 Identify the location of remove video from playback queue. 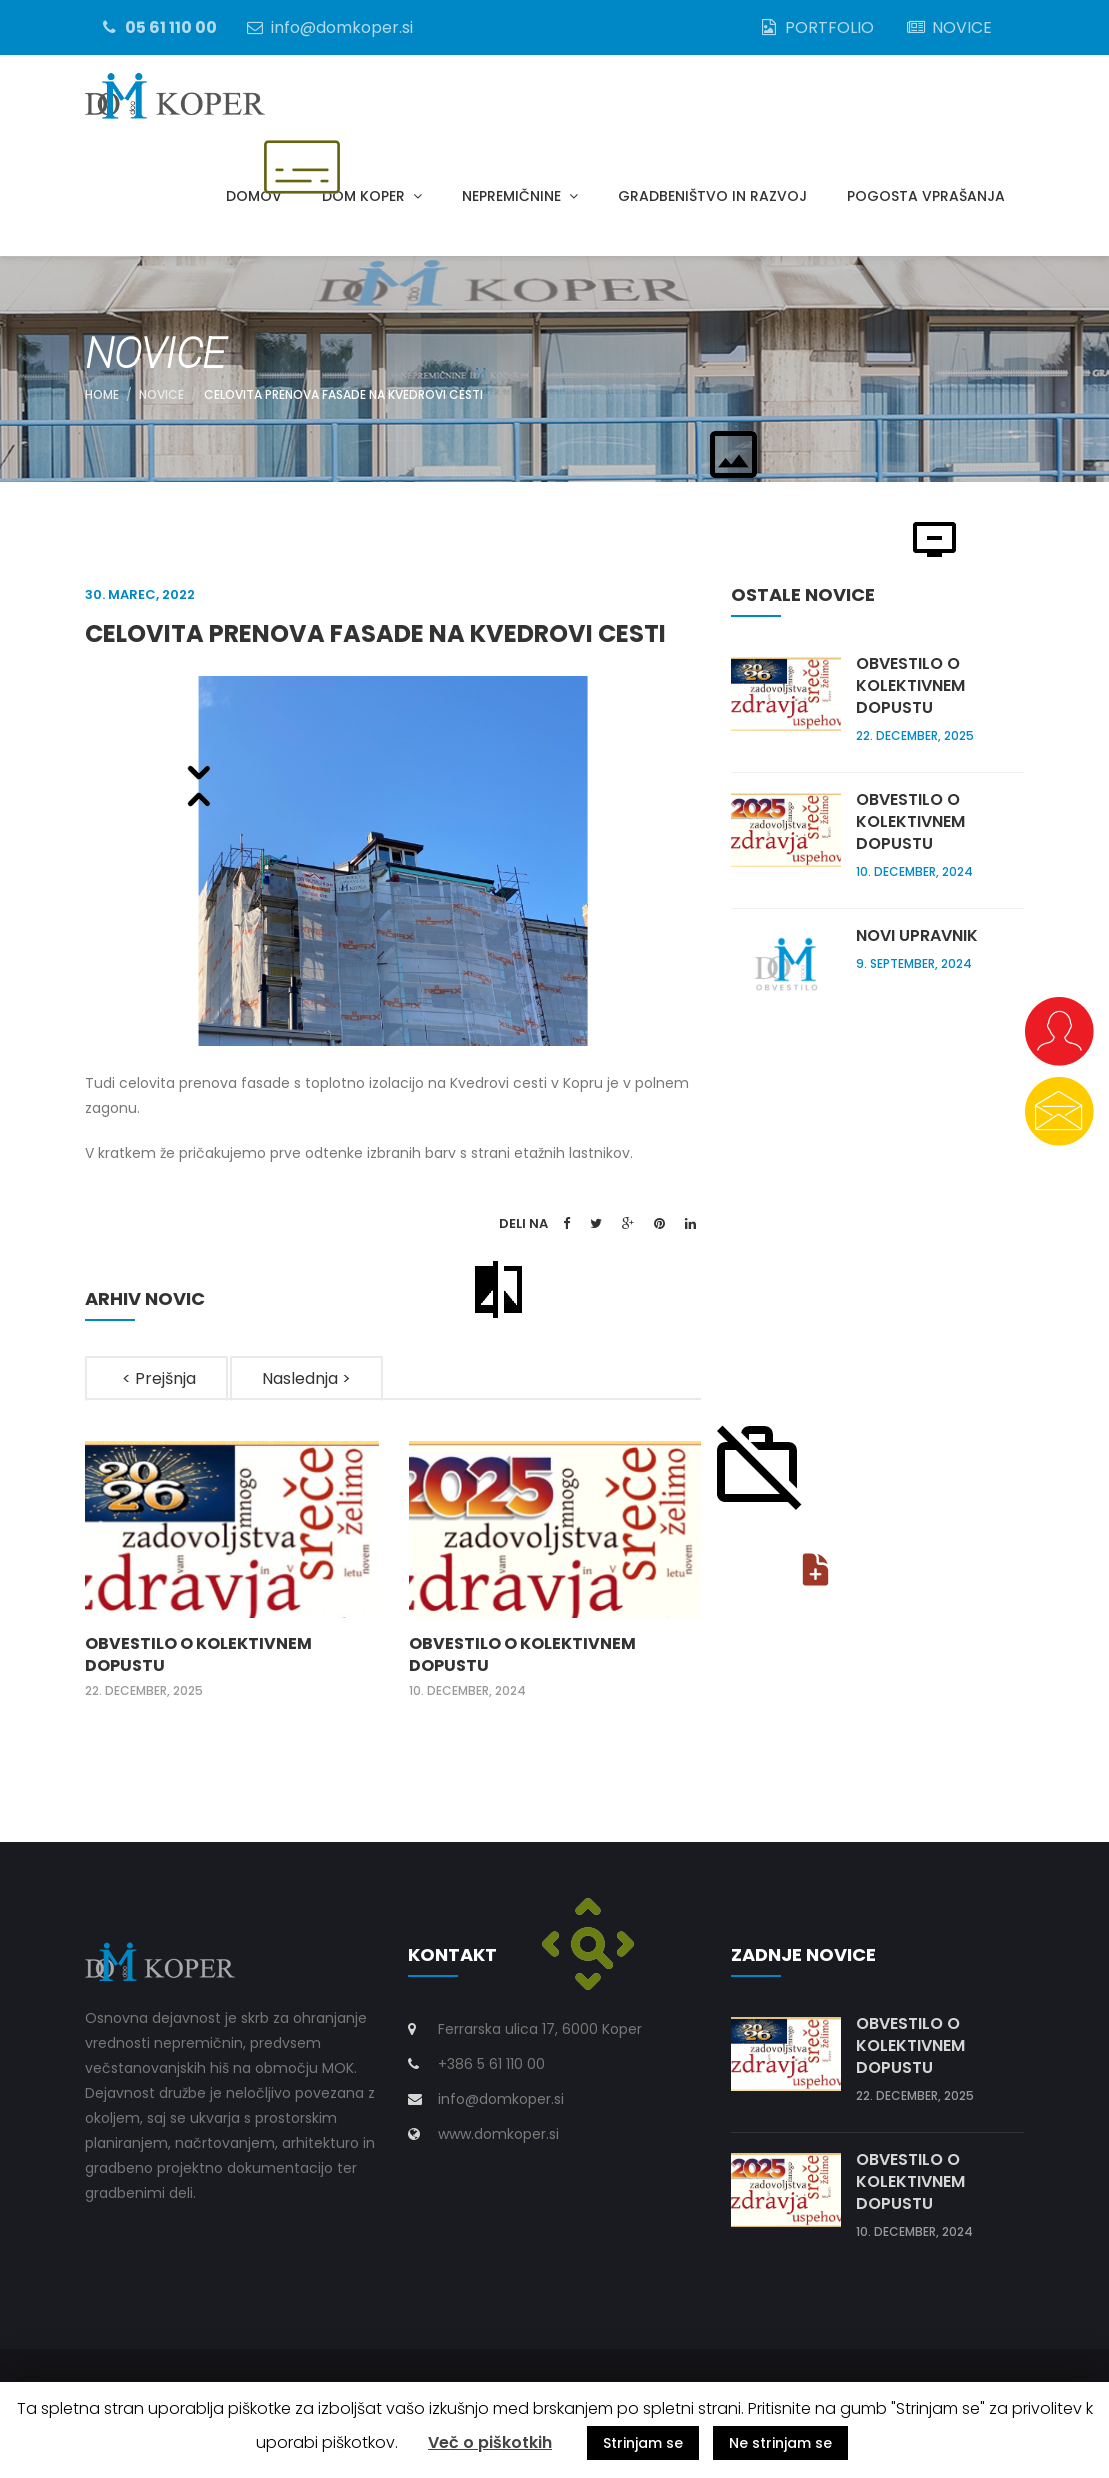
(934, 539).